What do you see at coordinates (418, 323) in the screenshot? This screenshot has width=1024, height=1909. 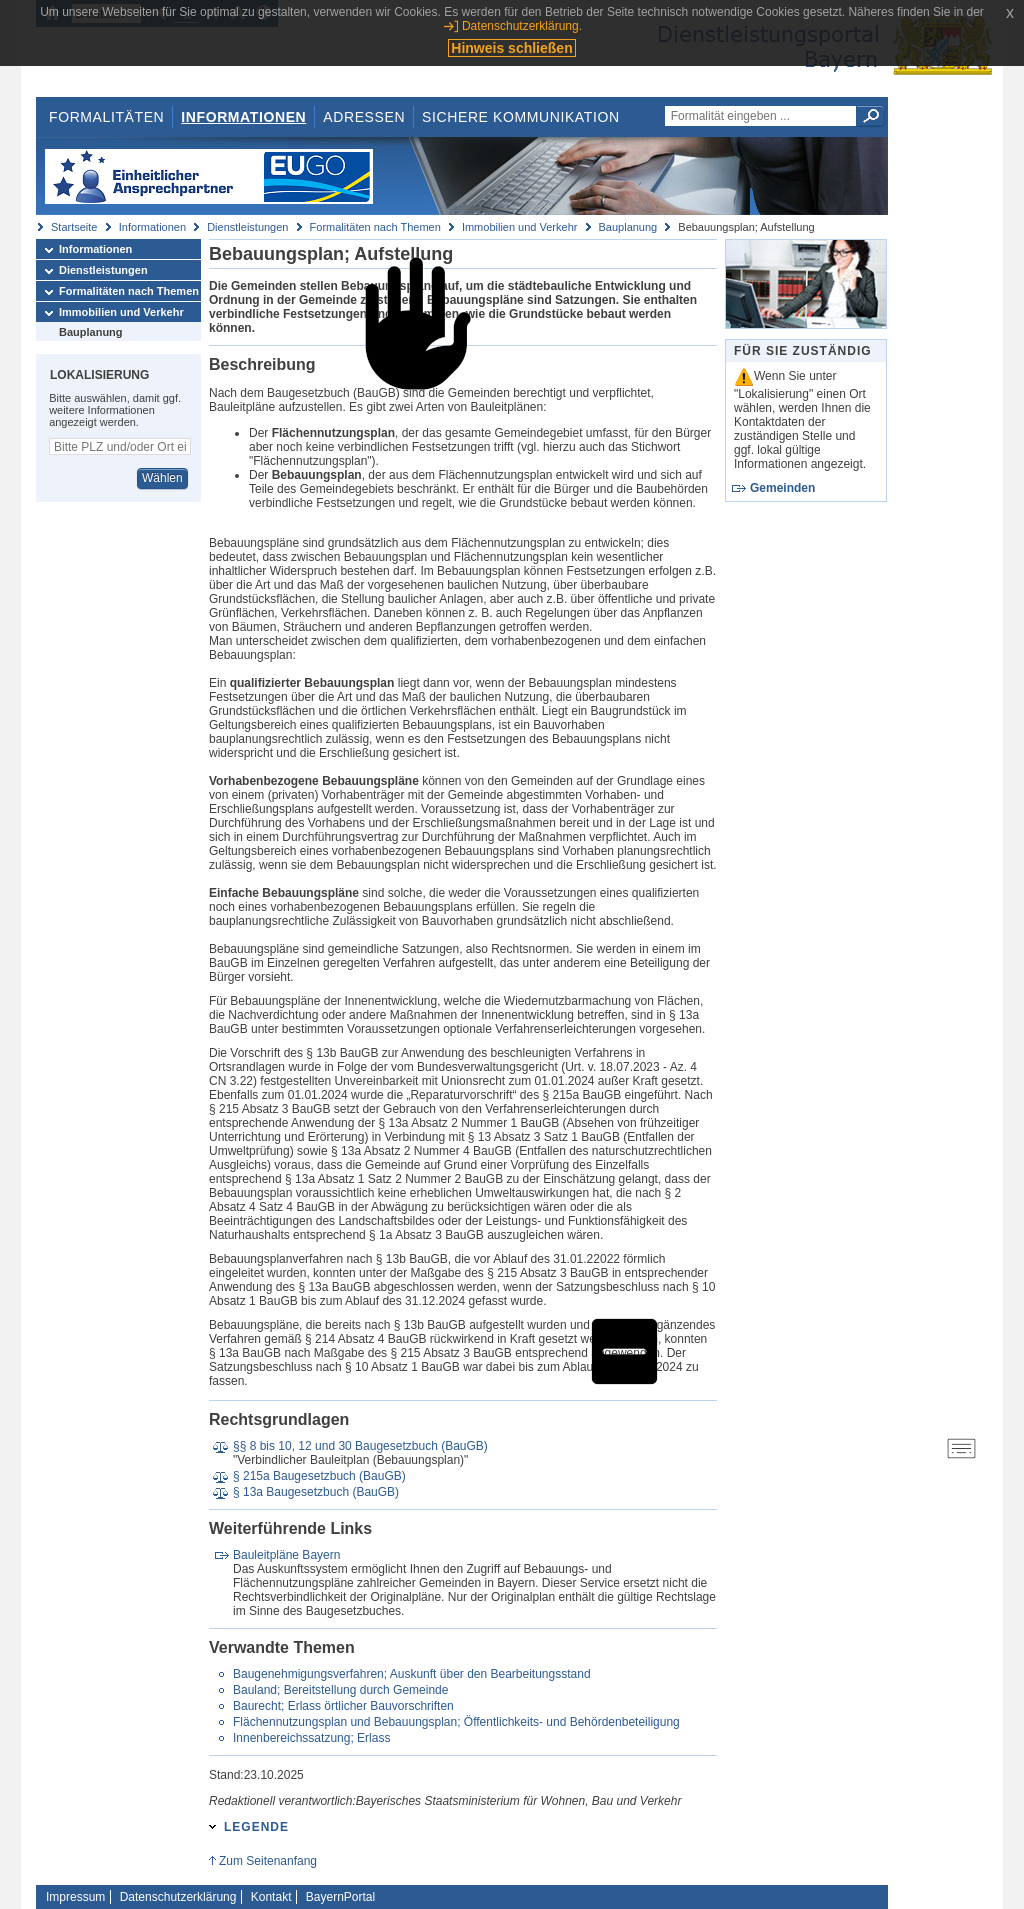 I see `stop or pause an action` at bounding box center [418, 323].